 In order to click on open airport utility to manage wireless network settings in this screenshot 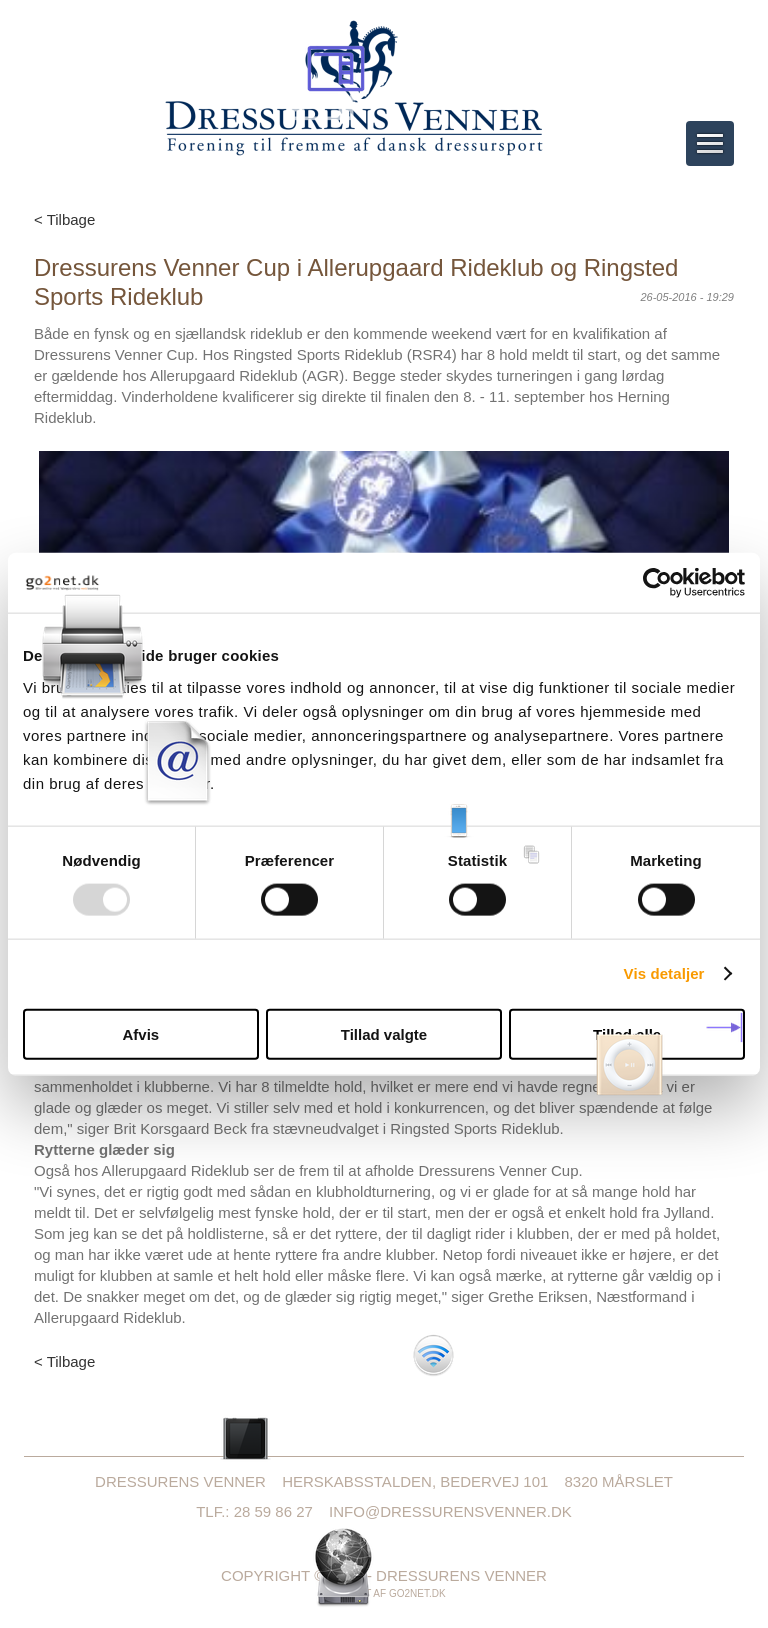, I will do `click(433, 1354)`.